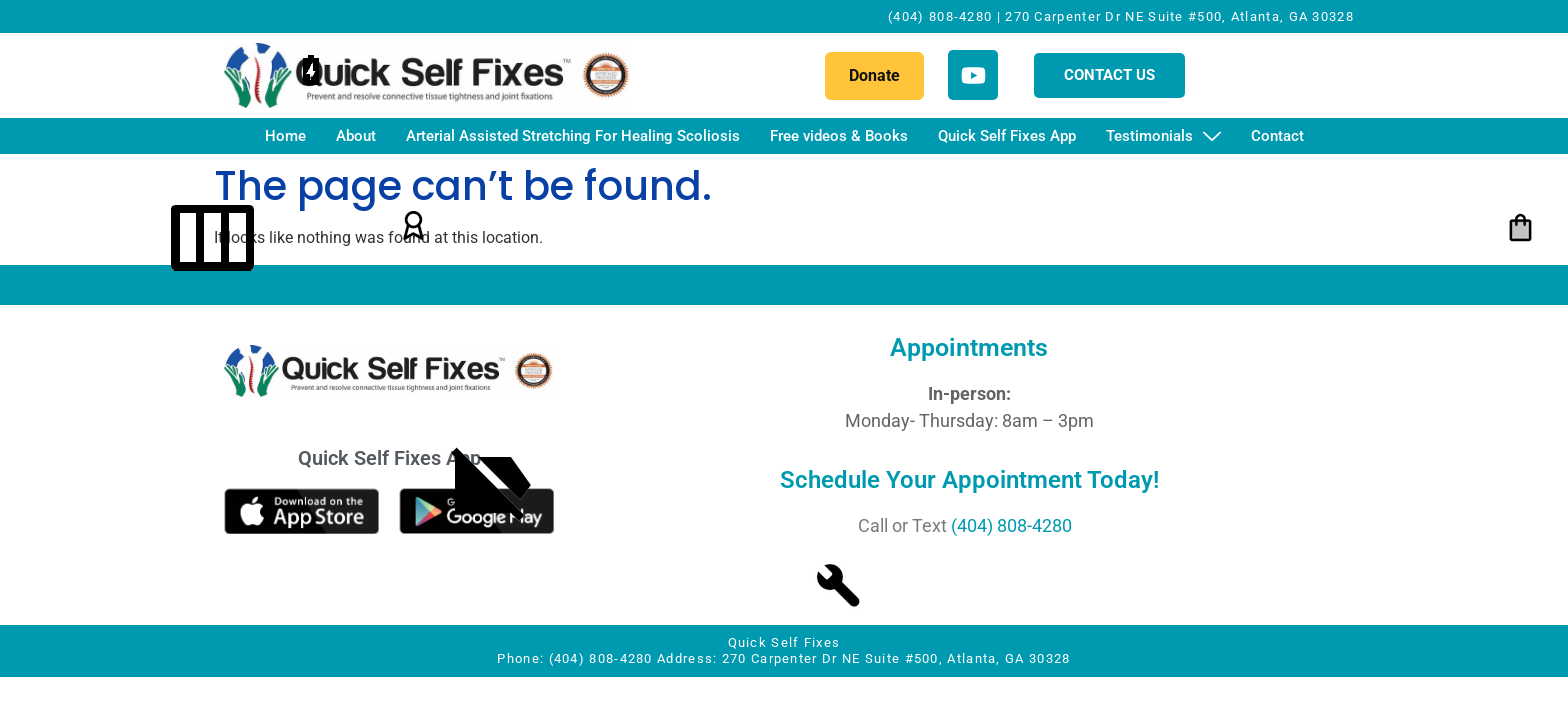 The width and height of the screenshot is (1568, 720). Describe the element at coordinates (491, 485) in the screenshot. I see `remove a label or tag` at that location.